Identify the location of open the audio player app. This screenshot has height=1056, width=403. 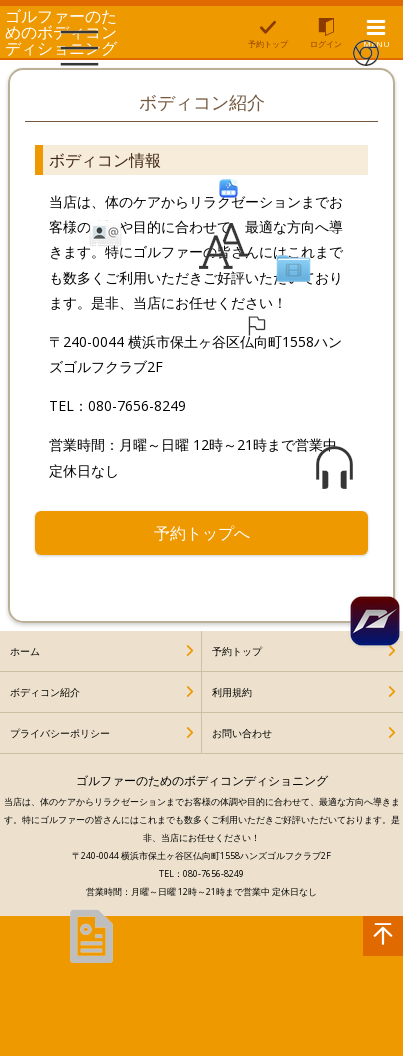
(334, 467).